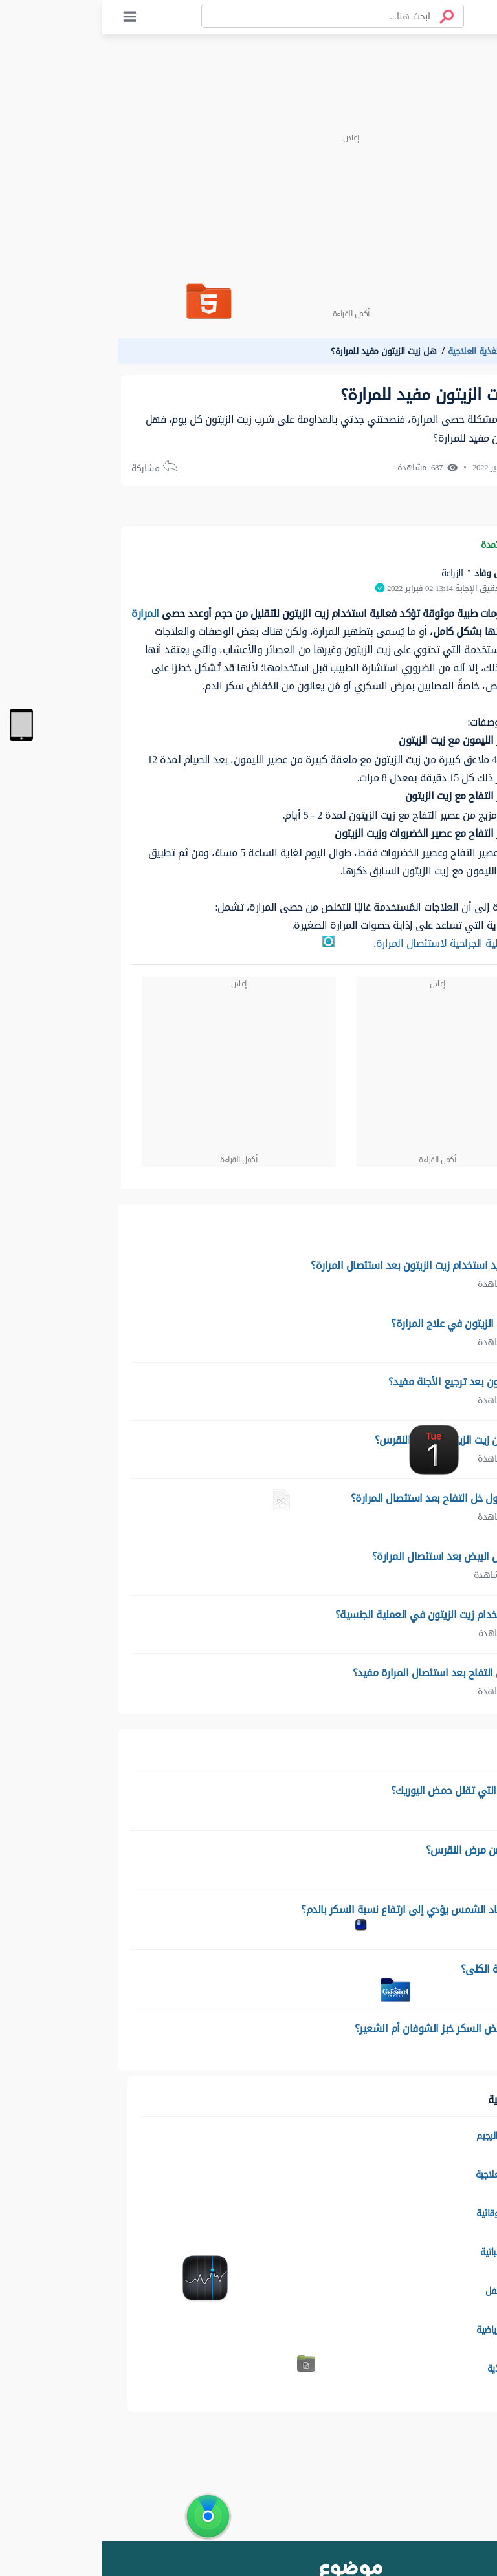  Describe the element at coordinates (205, 2278) in the screenshot. I see `open the stocks app to view market data` at that location.